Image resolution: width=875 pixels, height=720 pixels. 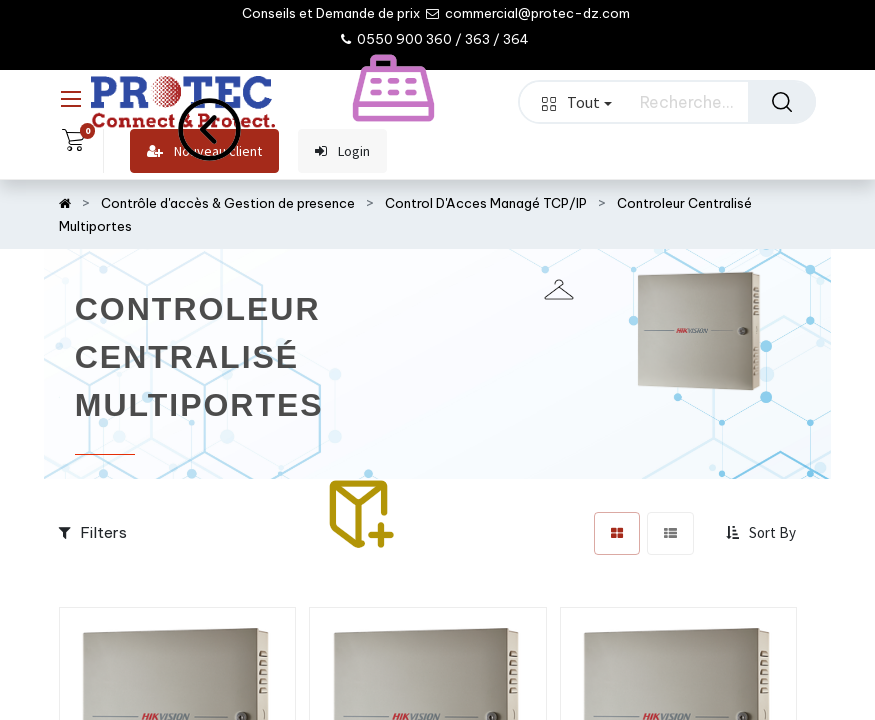 I want to click on add a new 3D object or prism shape, so click(x=358, y=512).